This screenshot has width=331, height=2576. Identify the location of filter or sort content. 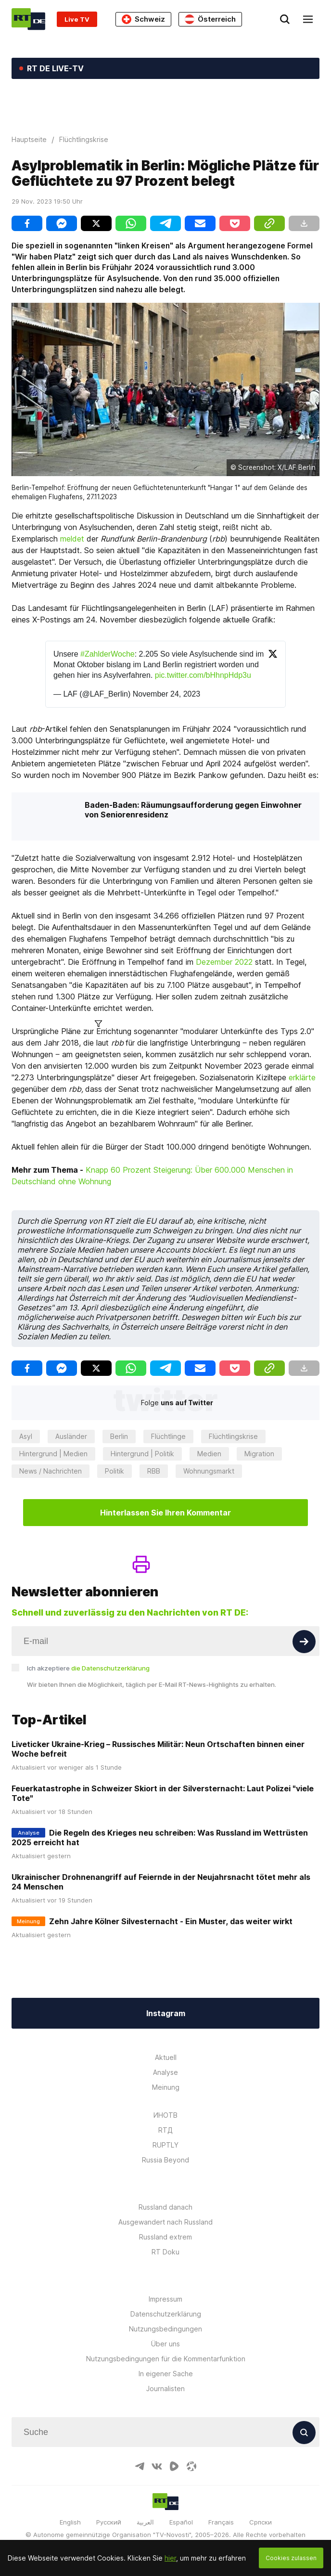
(98, 1023).